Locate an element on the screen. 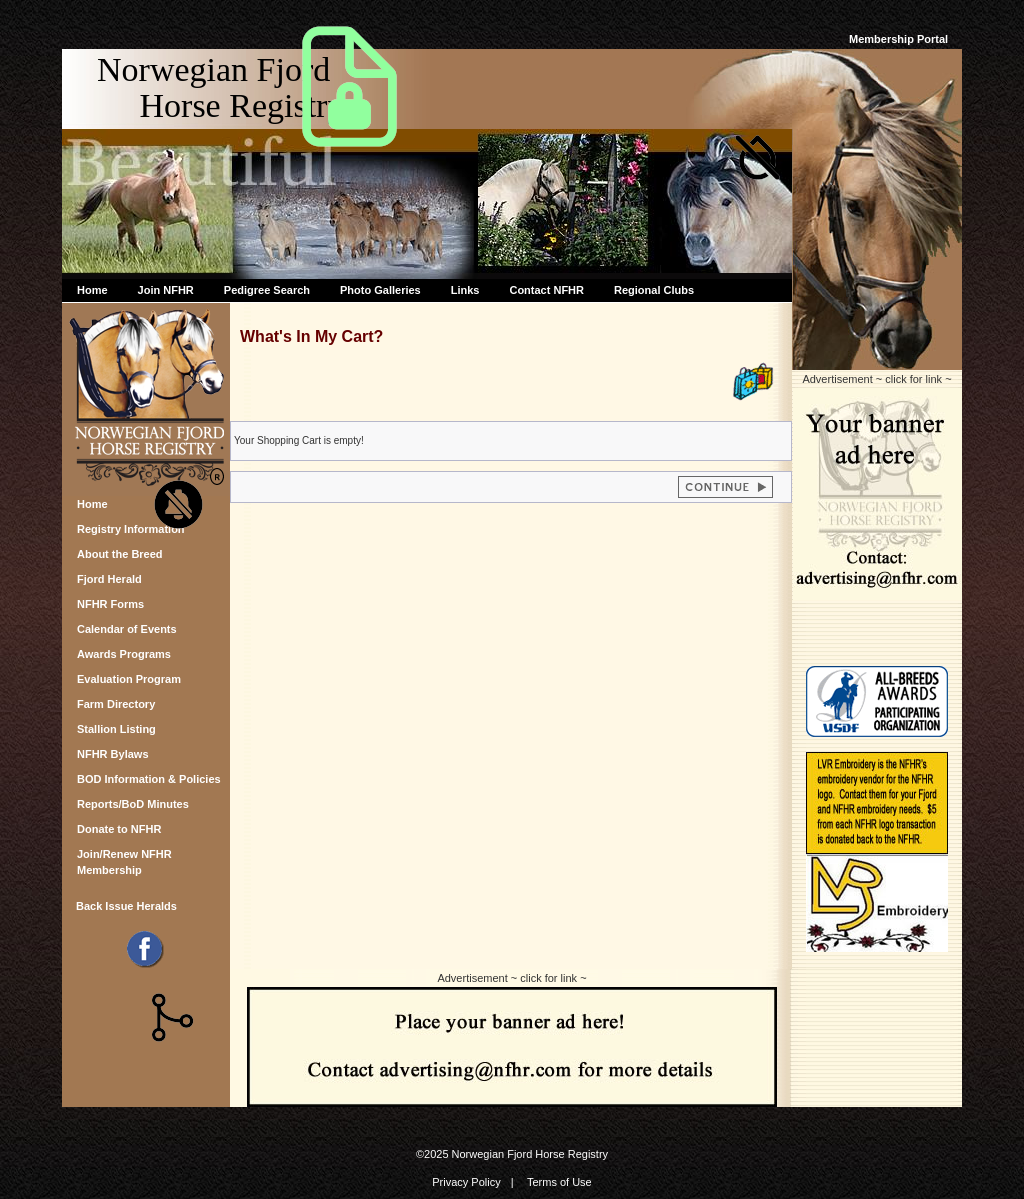 This screenshot has width=1024, height=1199. merge branches in version control is located at coordinates (172, 1017).